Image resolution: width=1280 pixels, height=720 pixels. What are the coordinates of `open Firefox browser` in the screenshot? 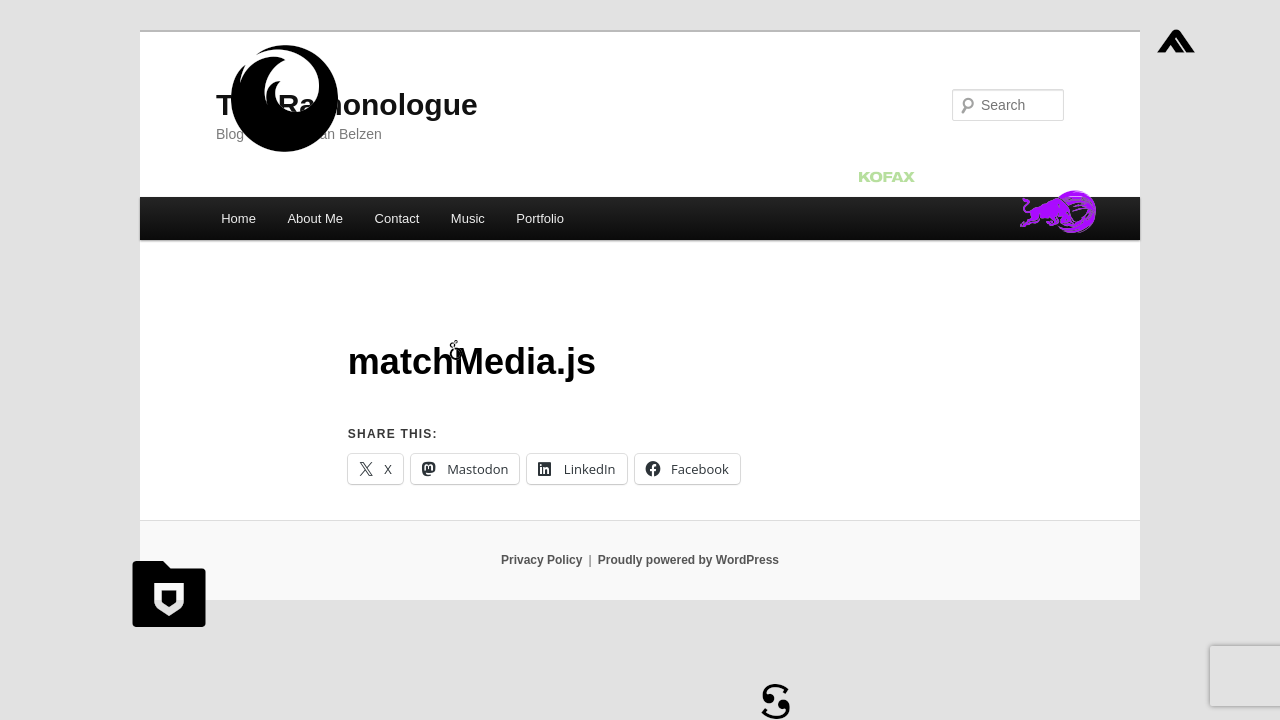 It's located at (284, 98).